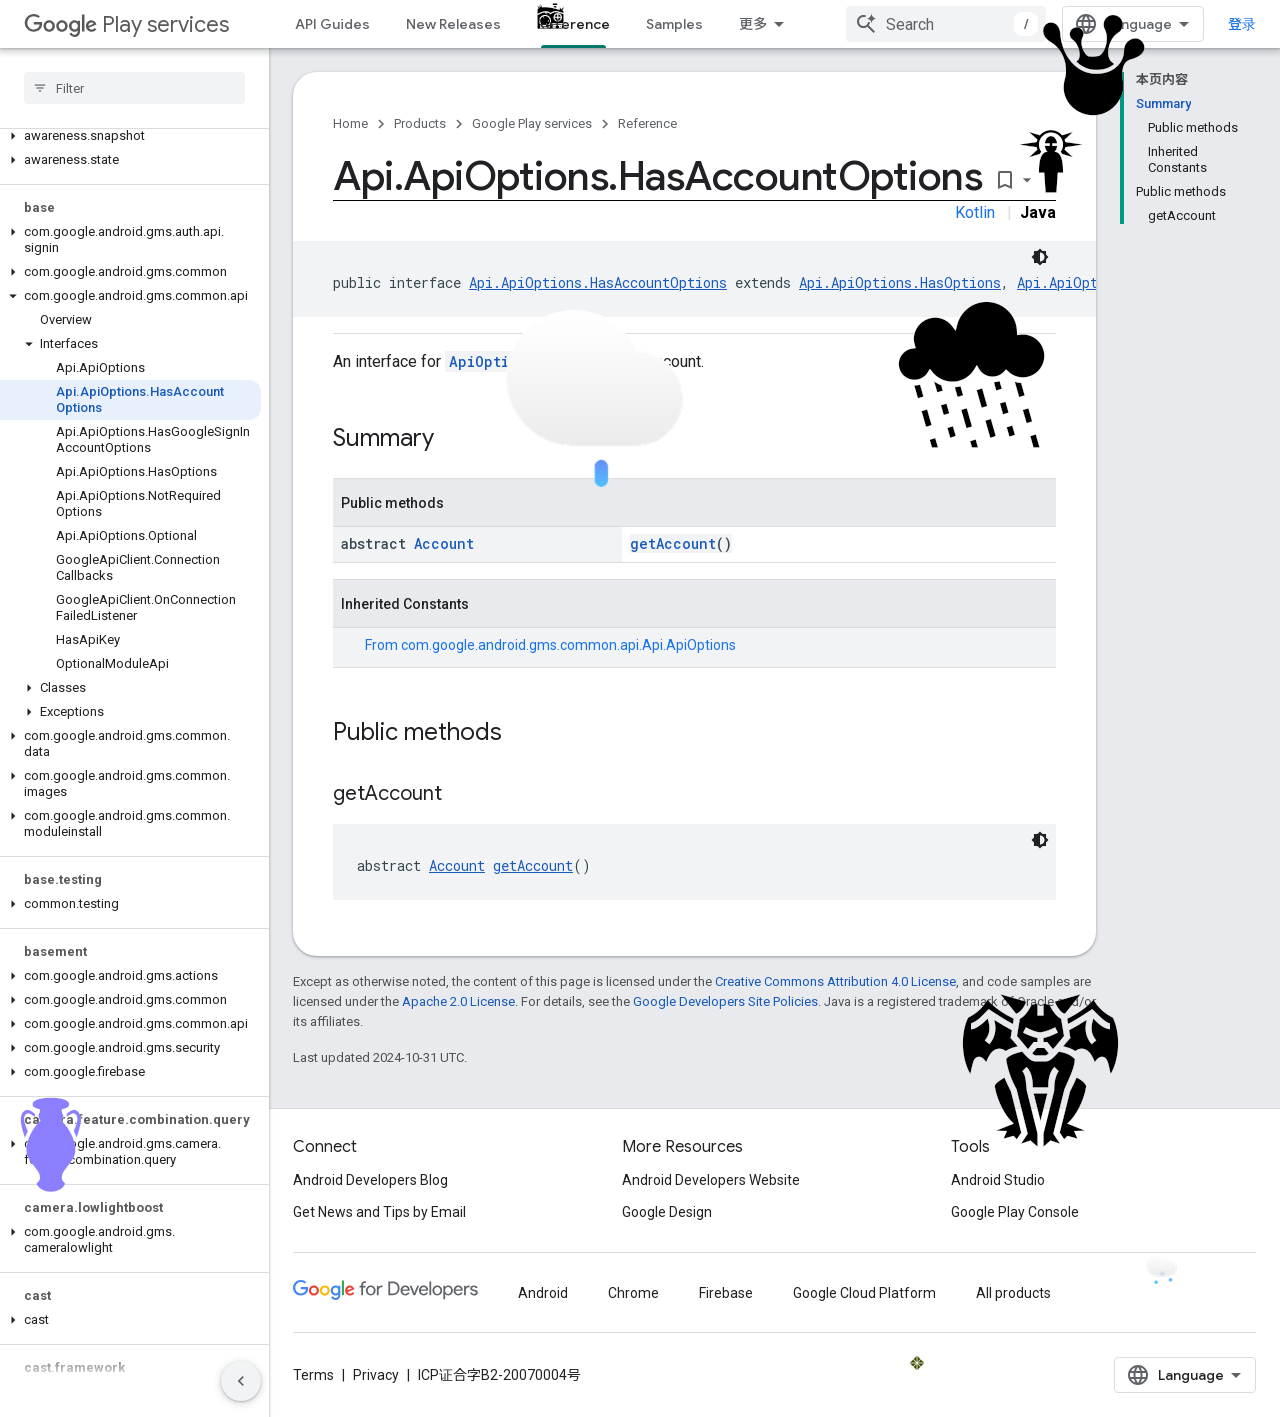 The width and height of the screenshot is (1280, 1417). Describe the element at coordinates (51, 1145) in the screenshot. I see `browse ancient or historical artifacts` at that location.